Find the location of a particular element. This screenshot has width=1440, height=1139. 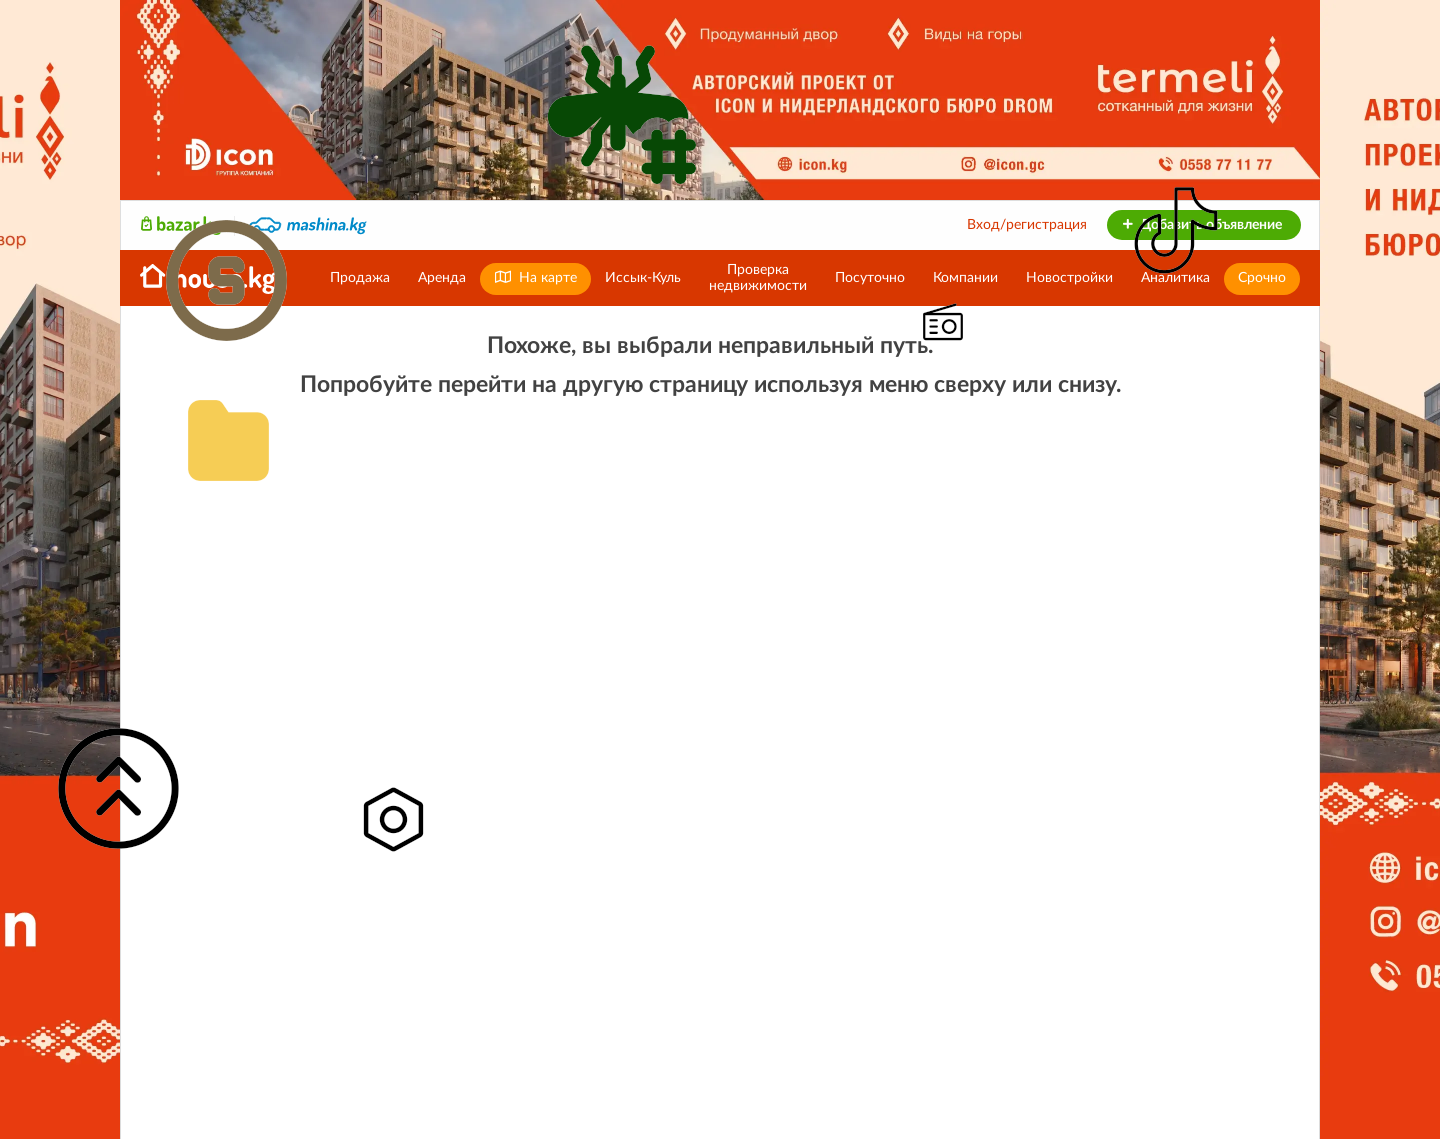

mosquito protection or pest control settings is located at coordinates (618, 106).